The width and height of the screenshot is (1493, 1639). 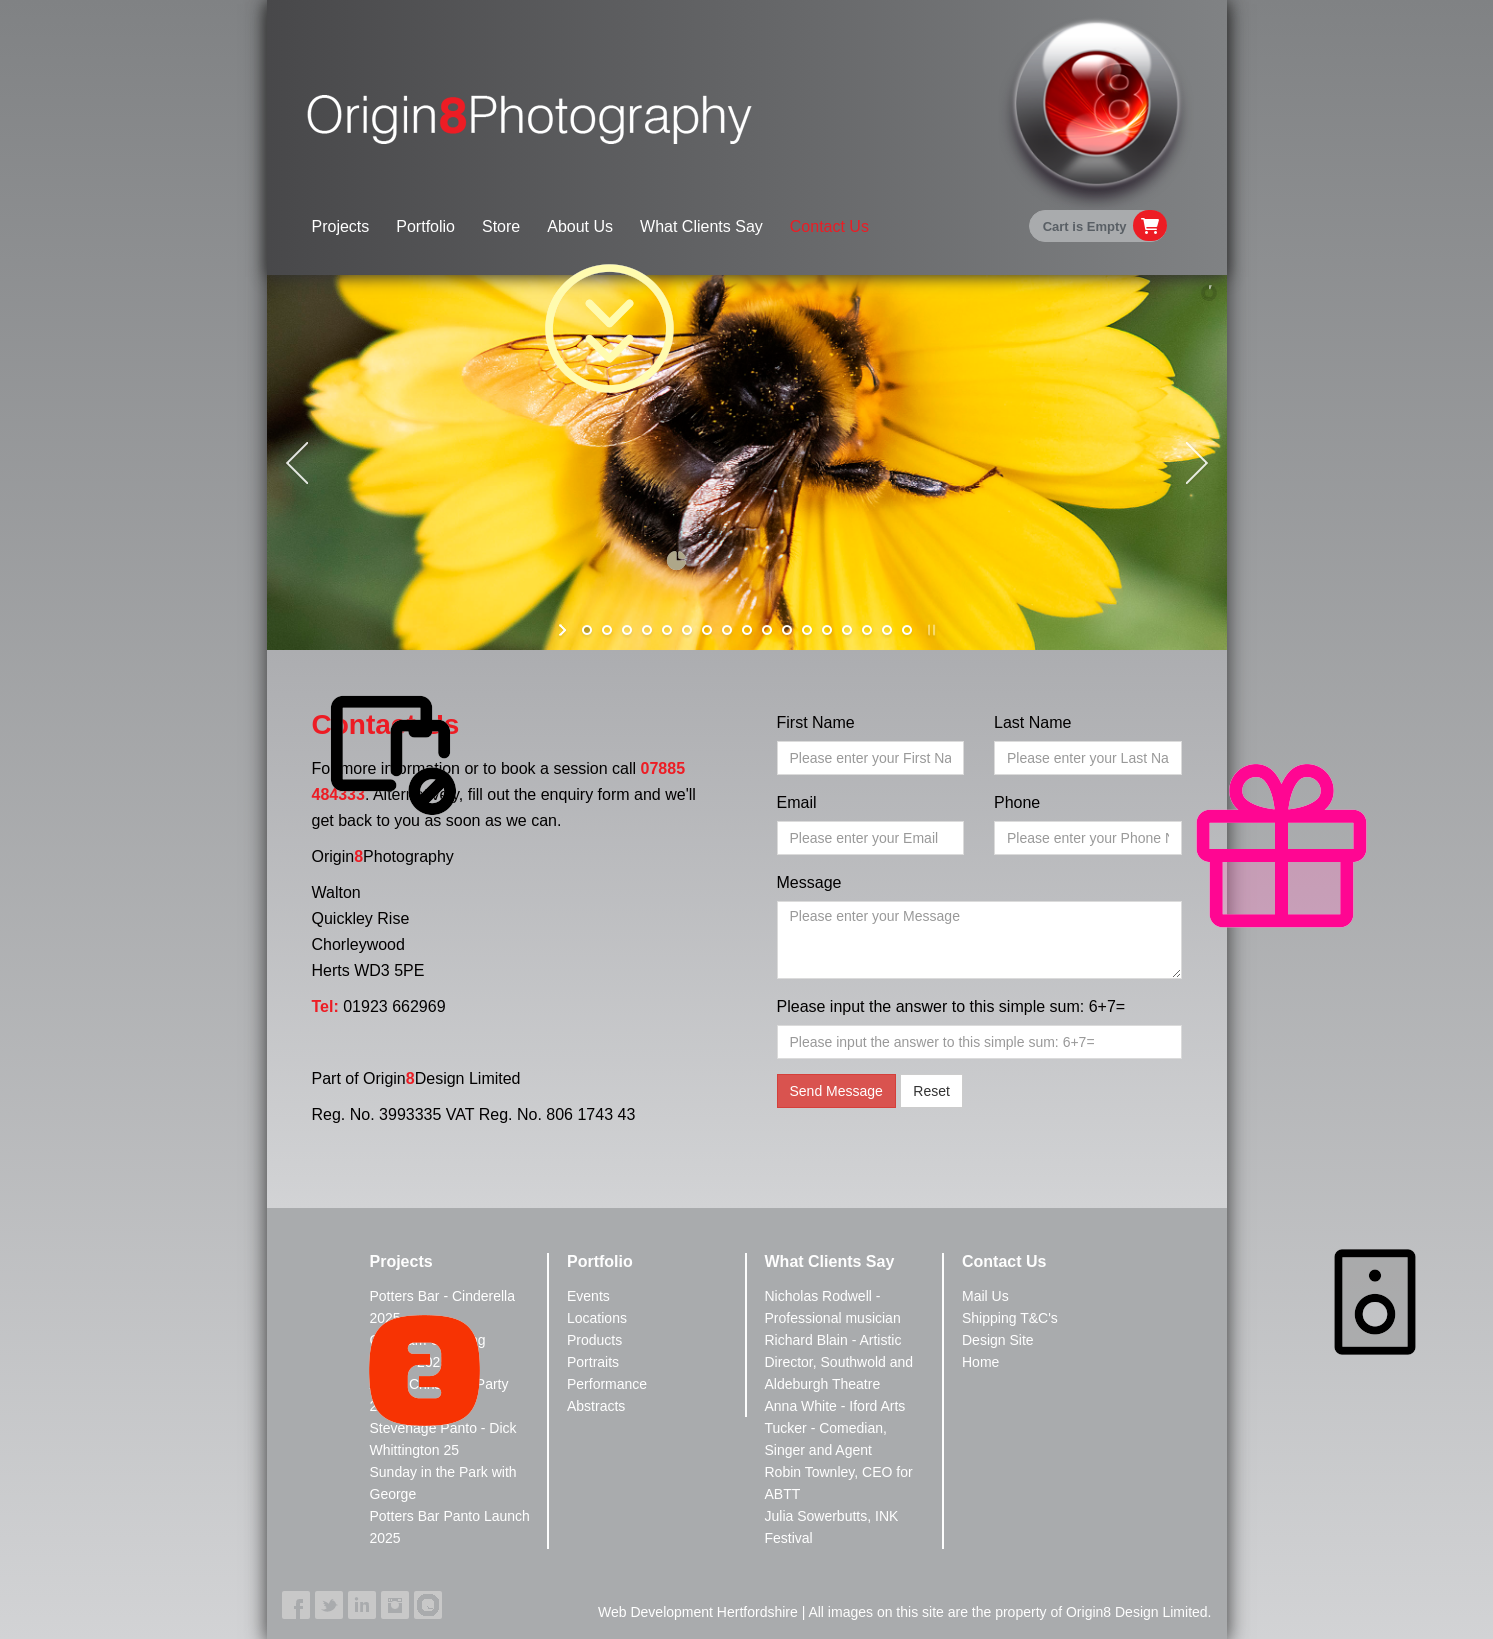 What do you see at coordinates (424, 1370) in the screenshot?
I see `indicates step 2 in a sequence or process` at bounding box center [424, 1370].